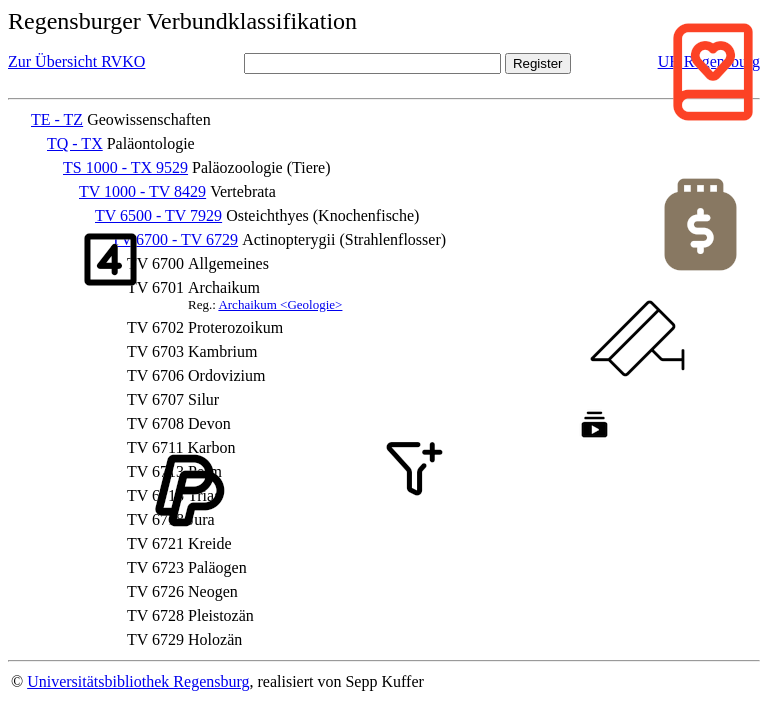 This screenshot has height=720, width=768. What do you see at coordinates (637, 344) in the screenshot?
I see `access security camera settings` at bounding box center [637, 344].